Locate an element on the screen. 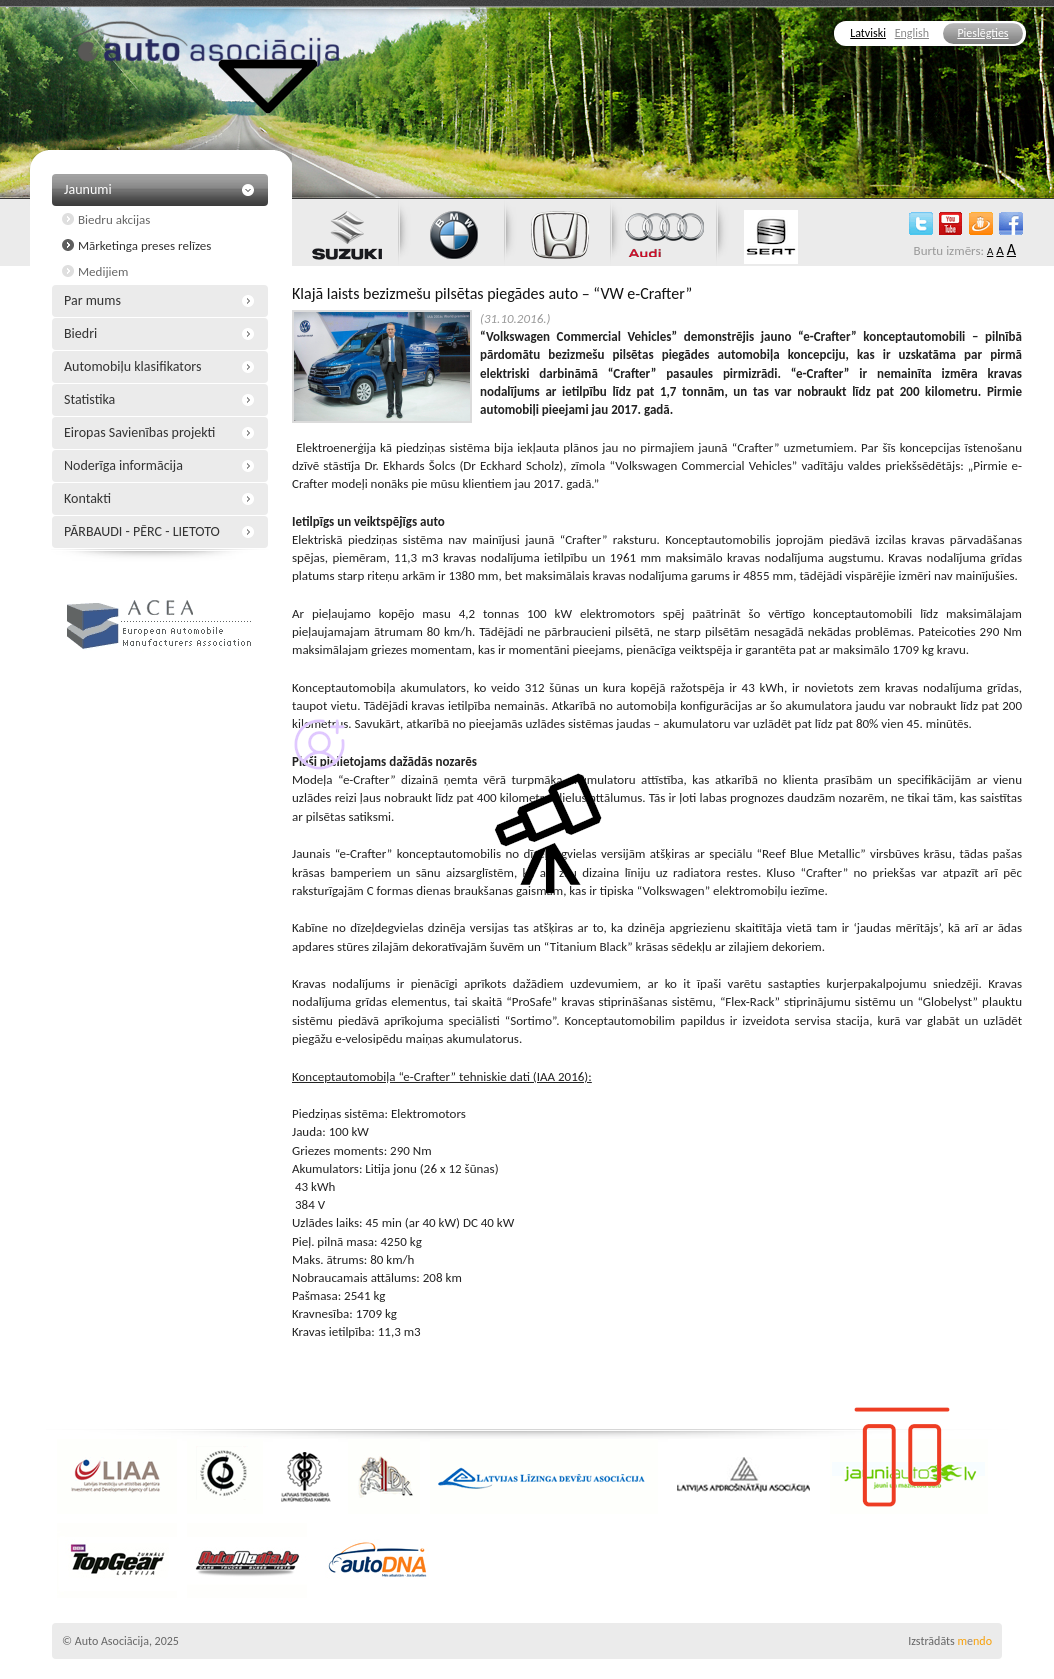  expand a dropdown menu is located at coordinates (268, 82).